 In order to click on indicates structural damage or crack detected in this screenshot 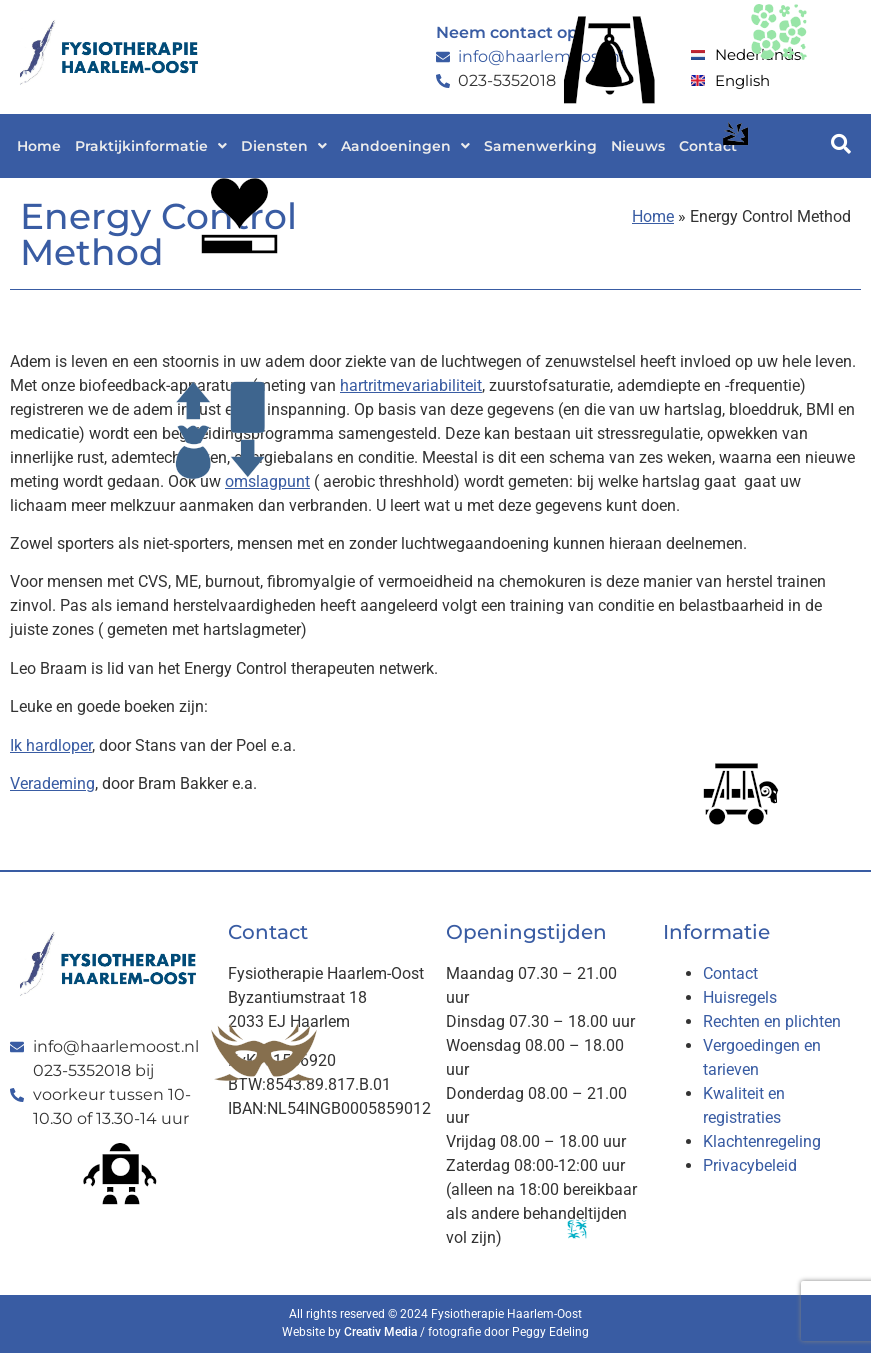, I will do `click(735, 132)`.